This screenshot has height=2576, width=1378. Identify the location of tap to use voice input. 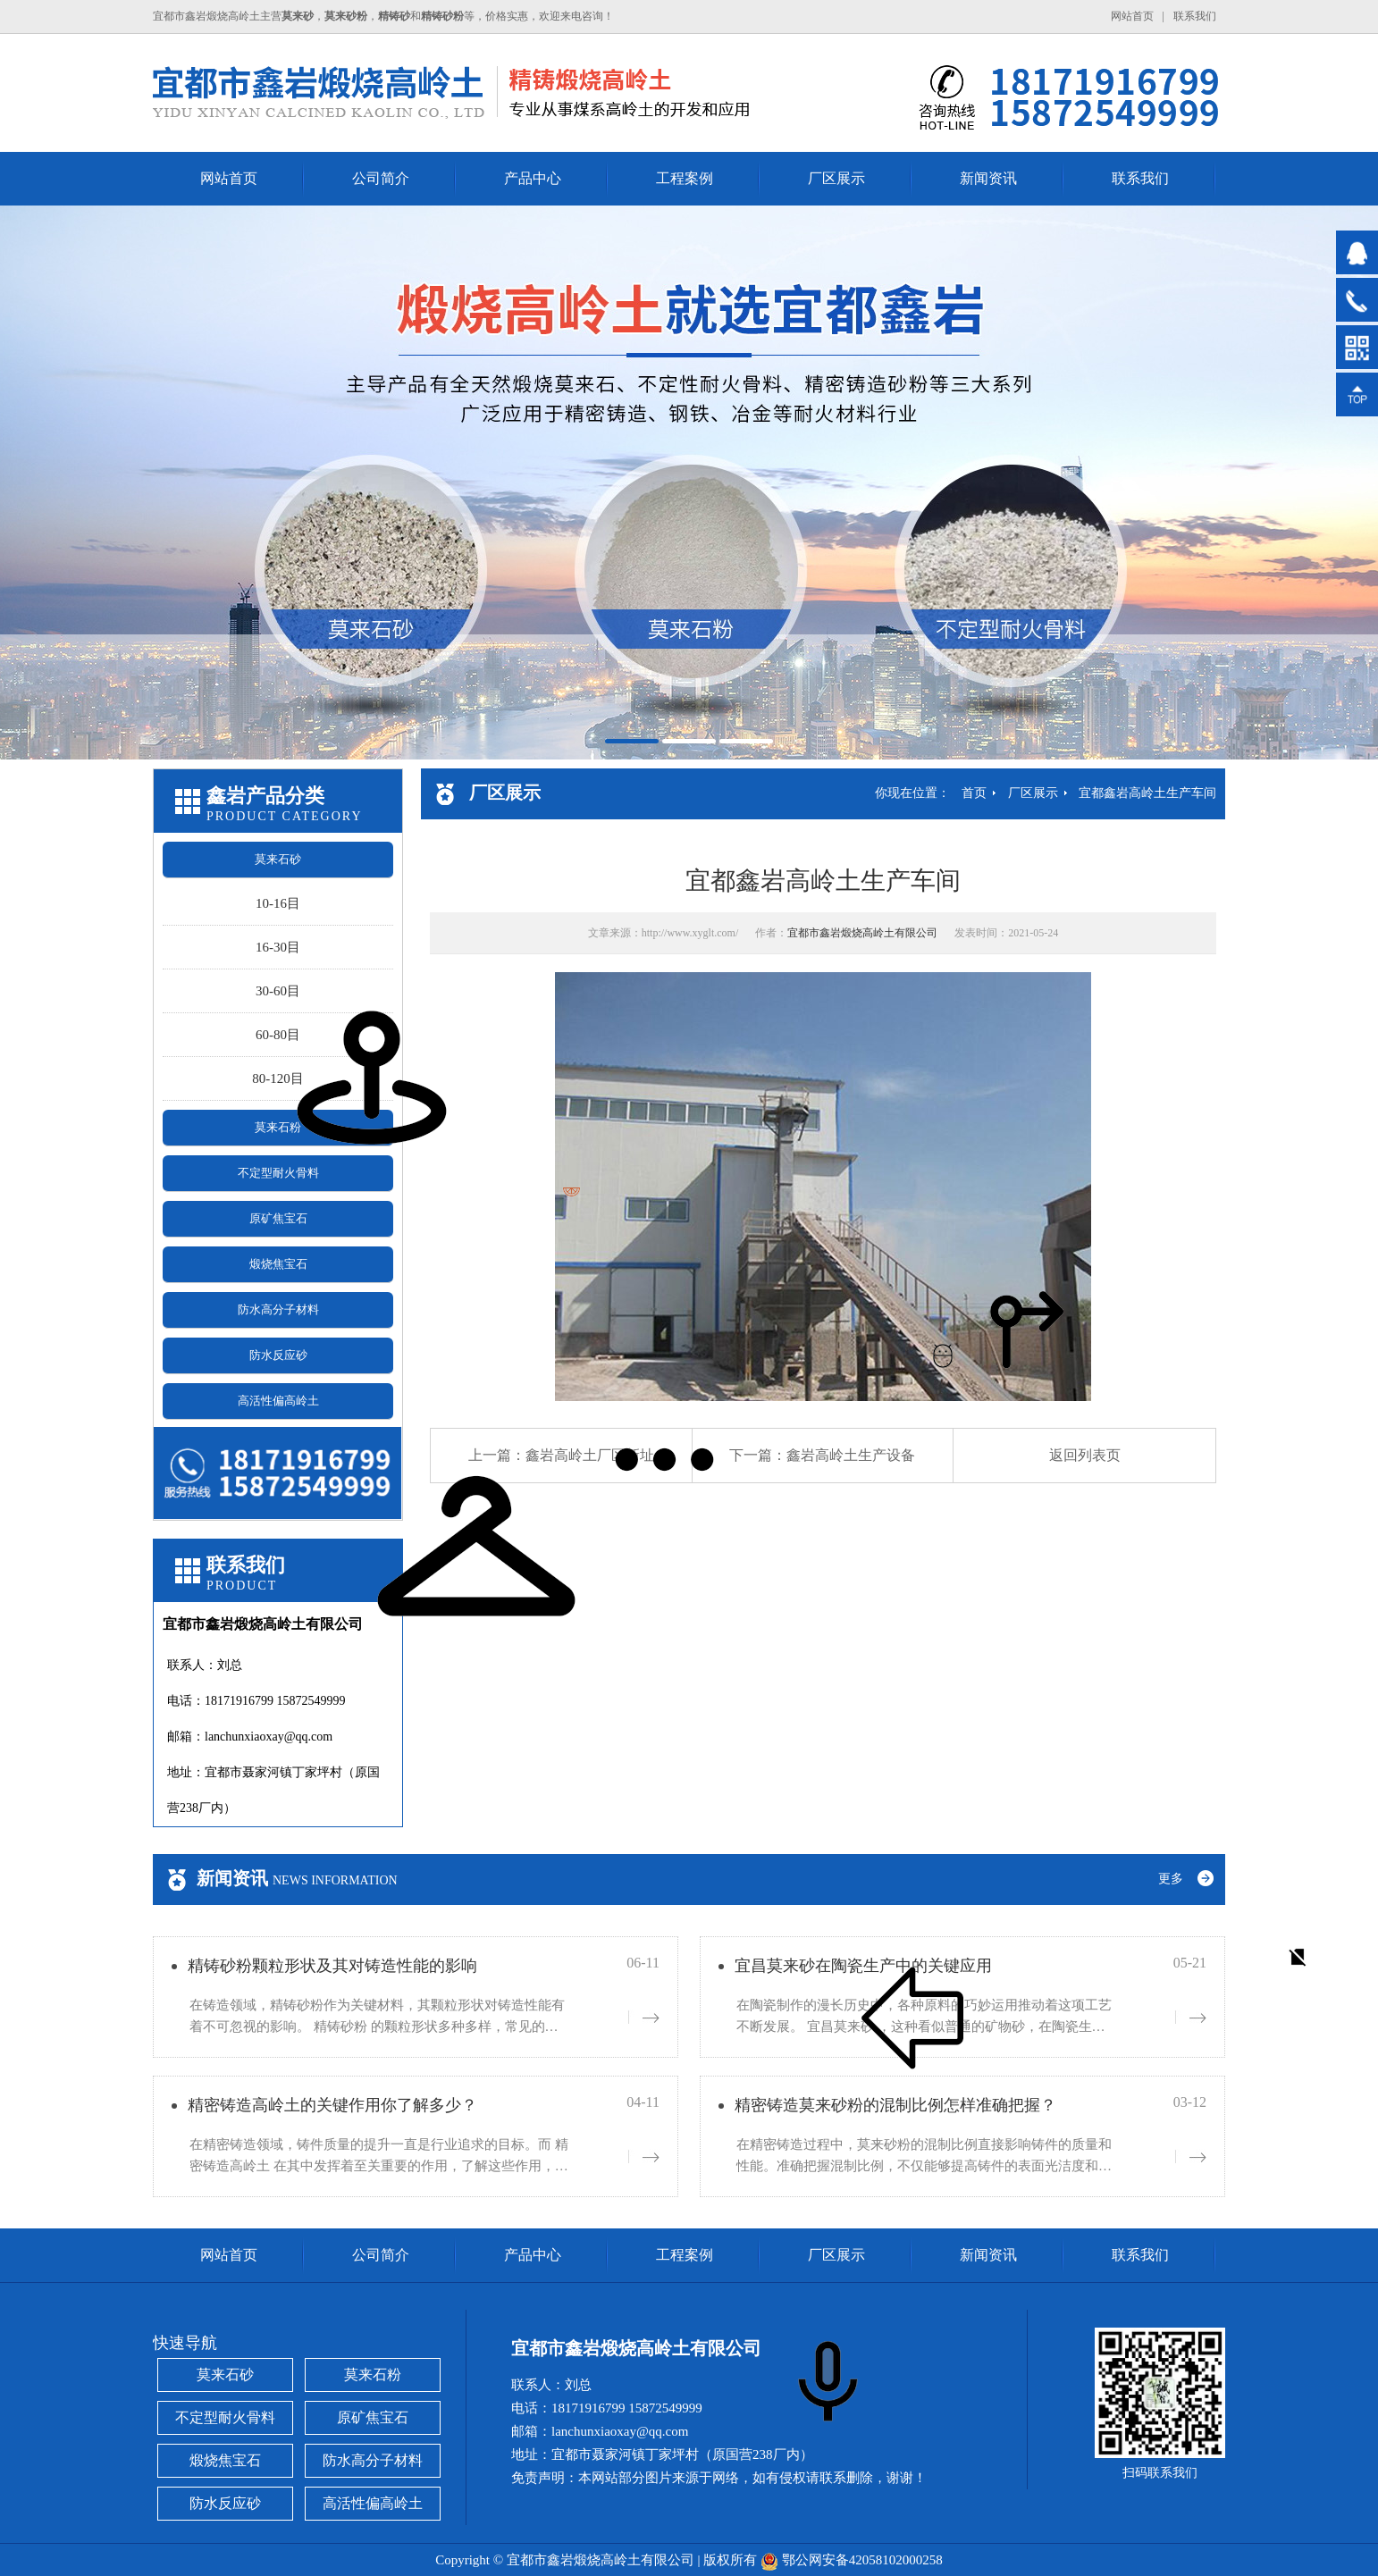
(828, 2379).